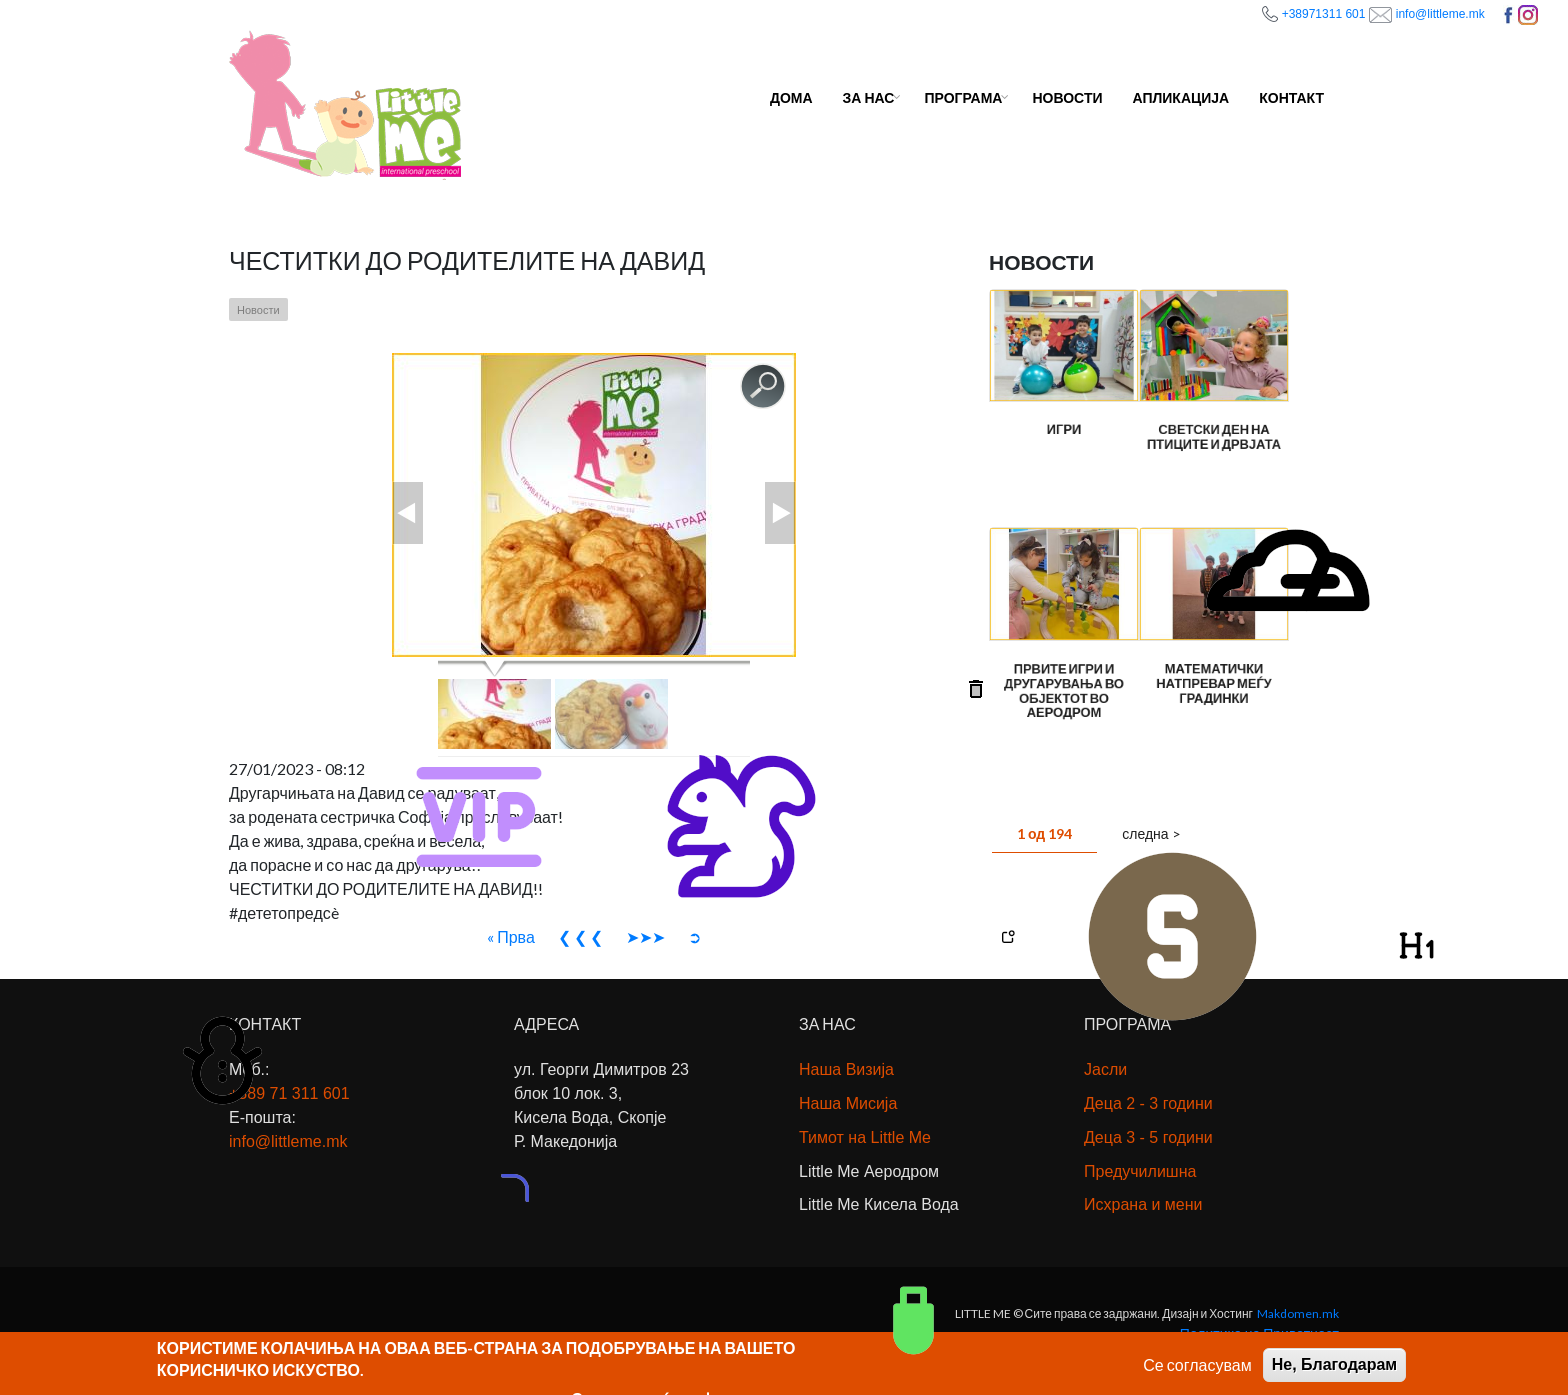  I want to click on access squirrel version control settings, so click(741, 823).